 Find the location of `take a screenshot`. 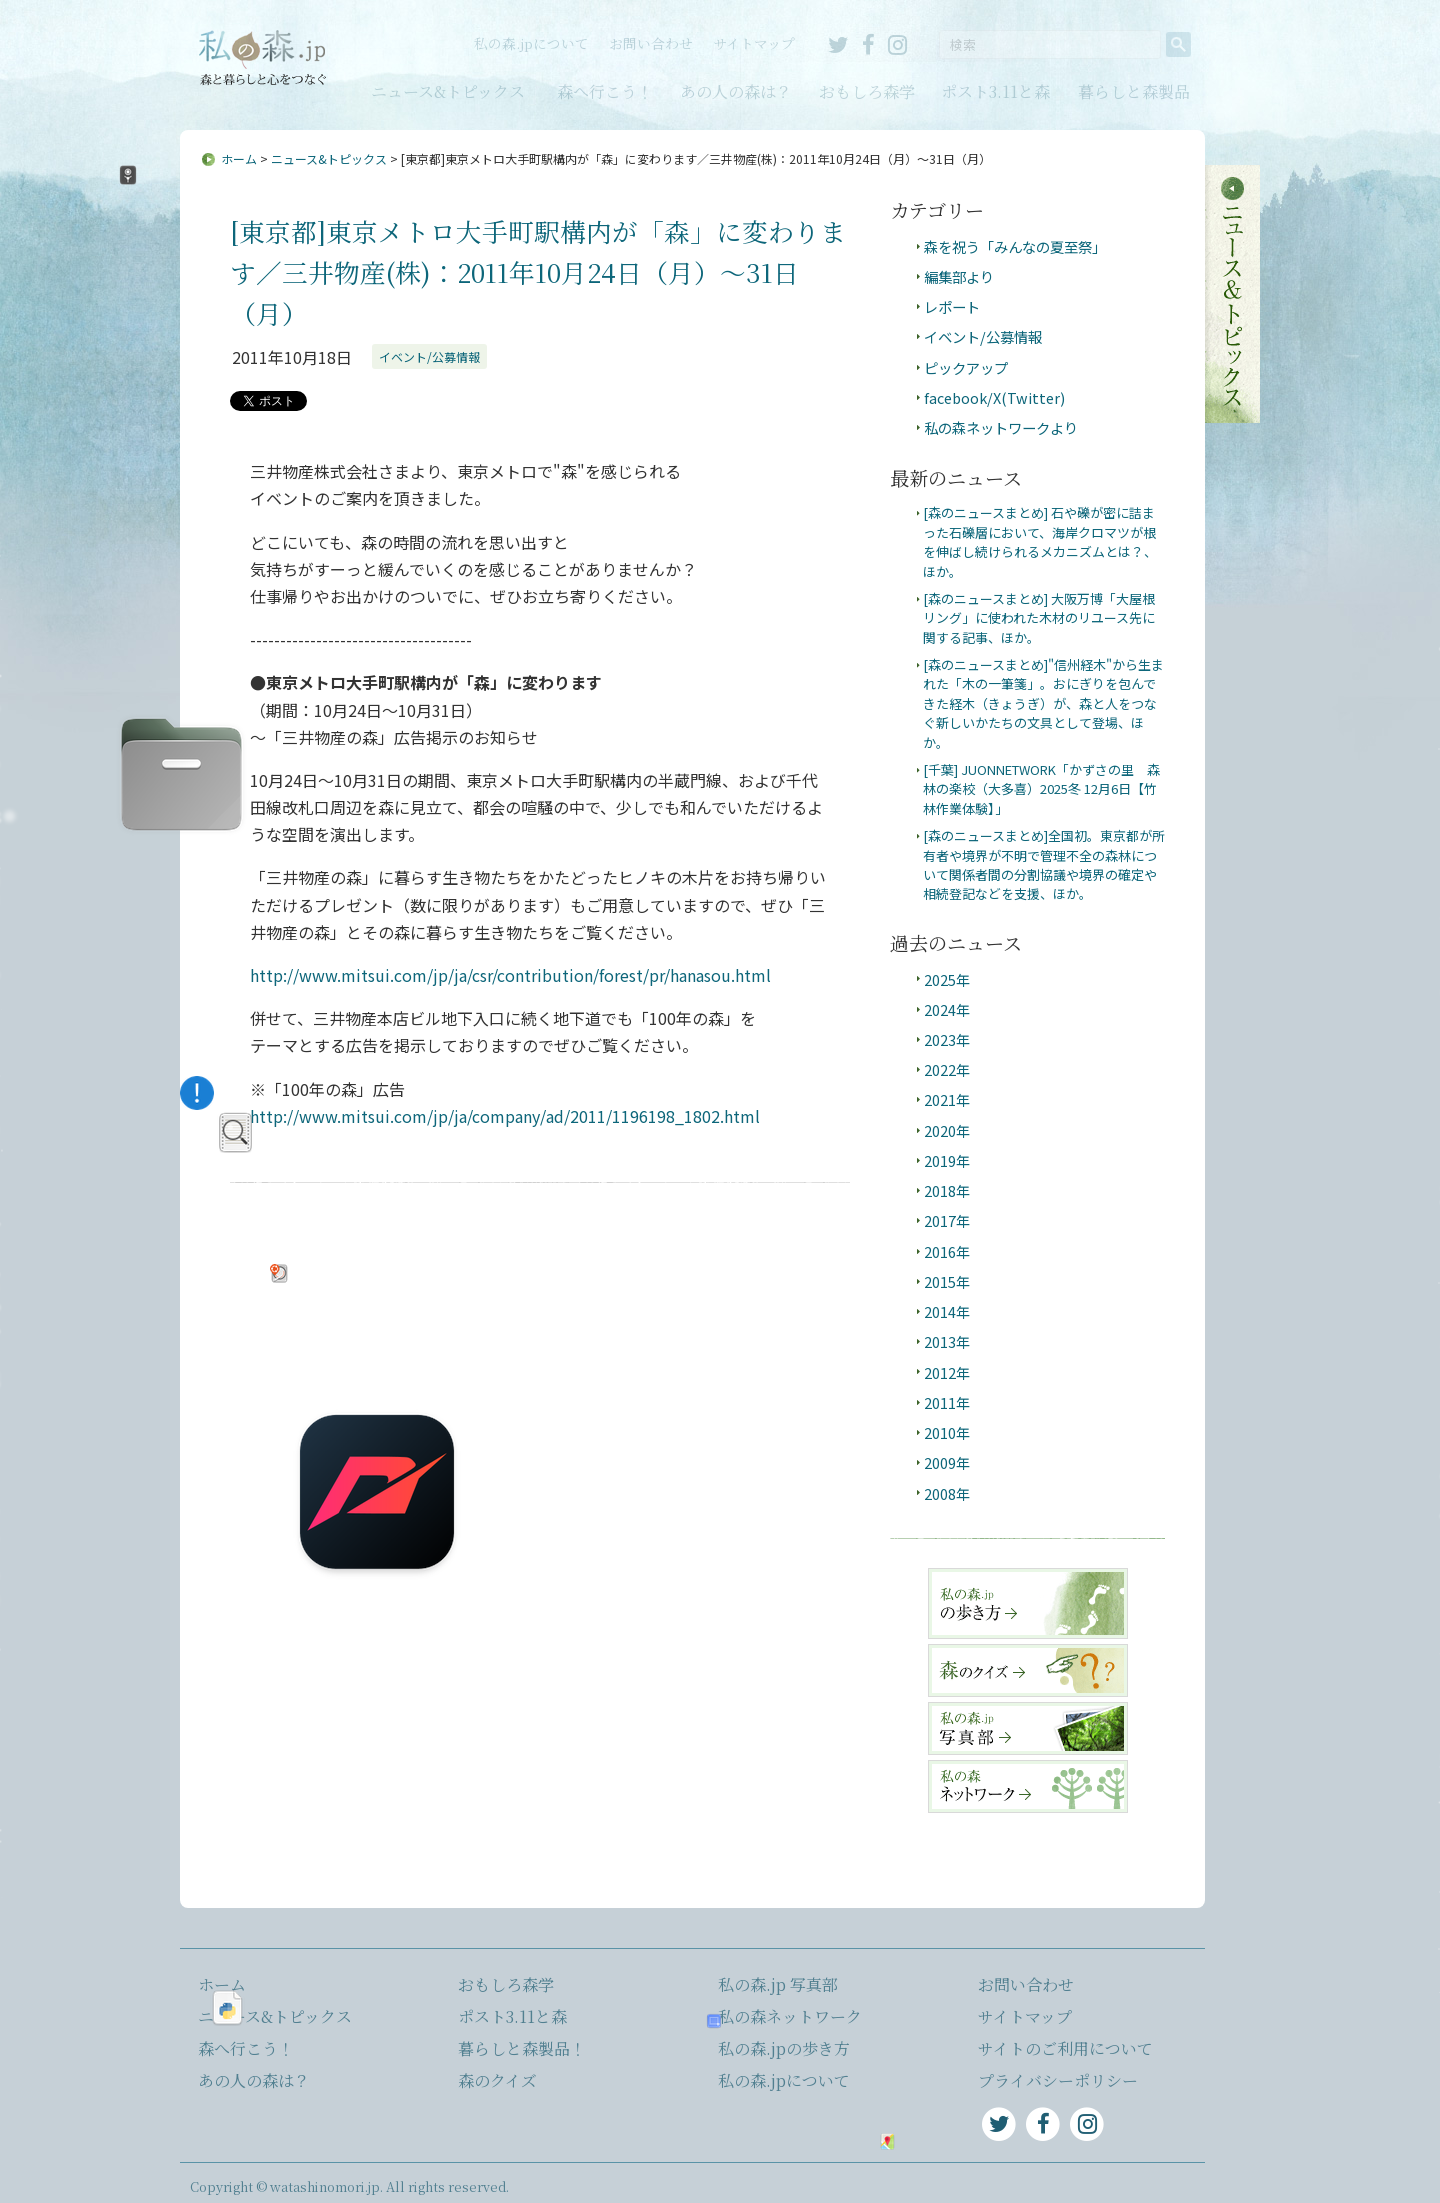

take a screenshot is located at coordinates (714, 2021).